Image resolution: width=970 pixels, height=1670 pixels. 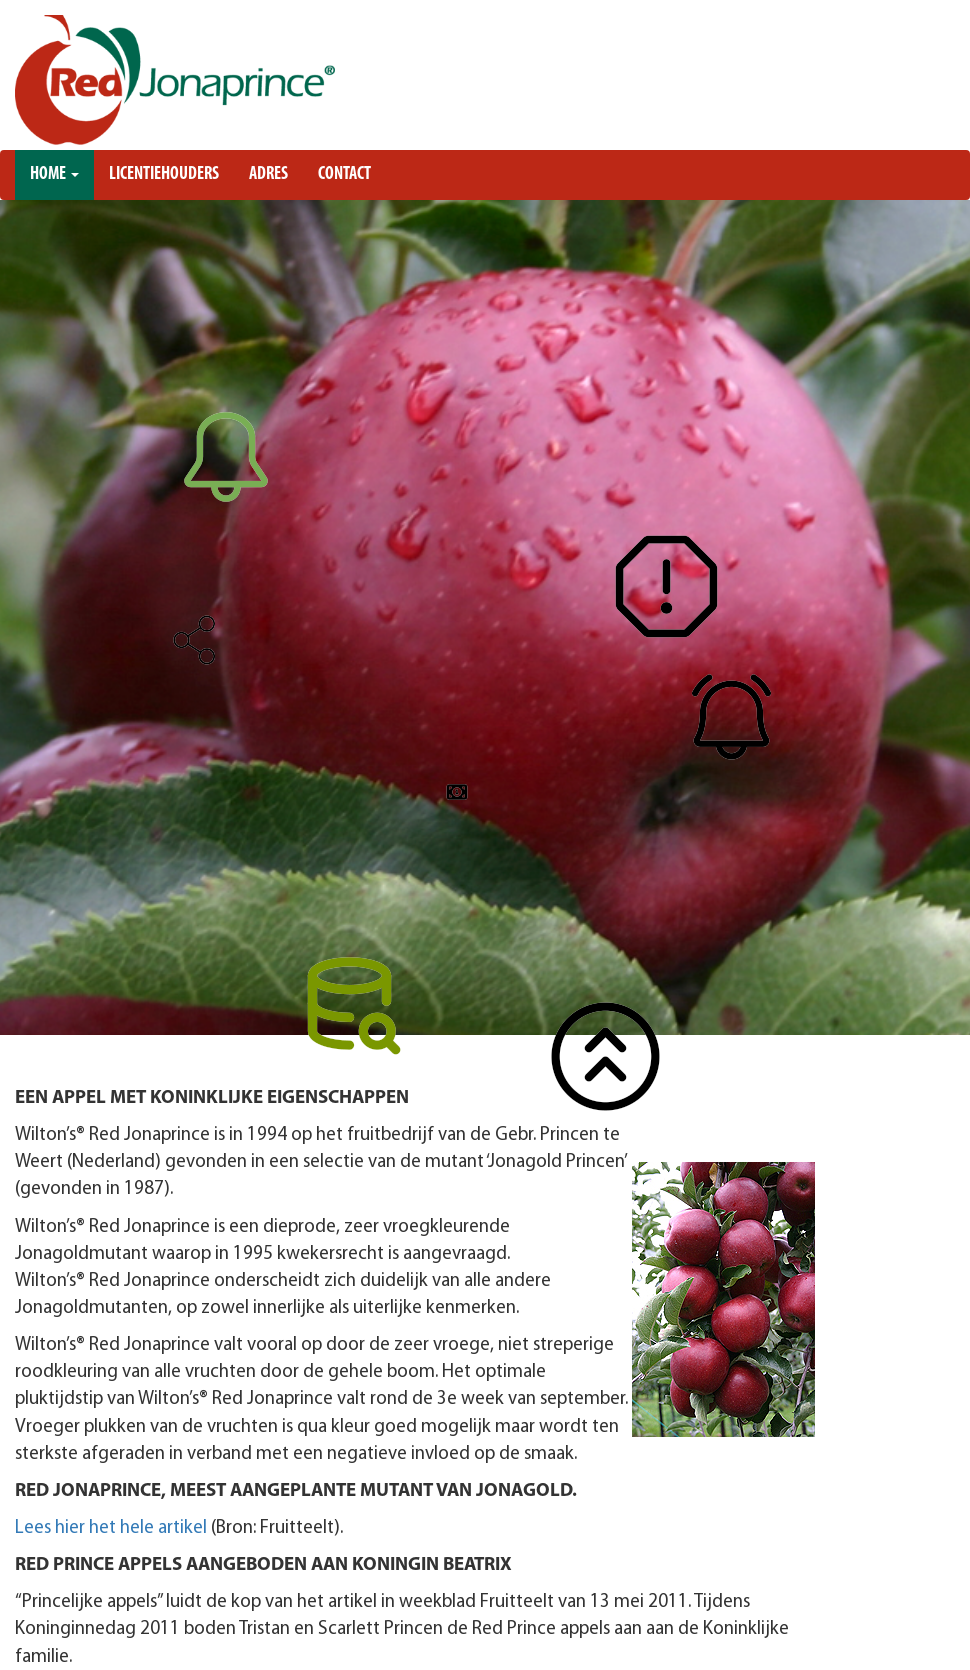 What do you see at coordinates (731, 718) in the screenshot?
I see `view notifications` at bounding box center [731, 718].